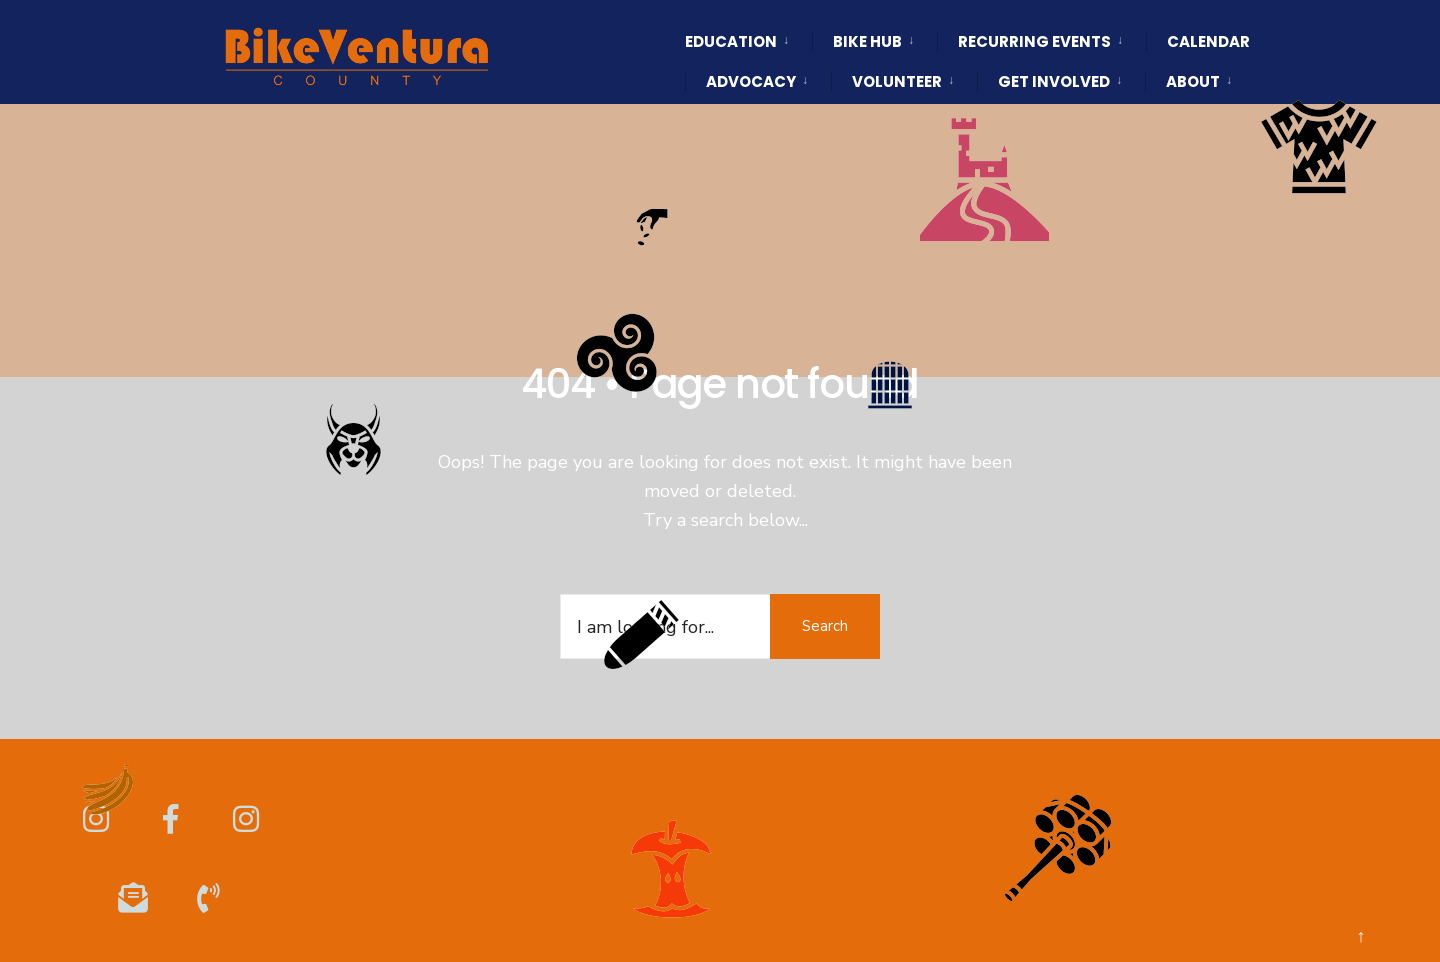 The image size is (1440, 962). I want to click on banana item or fruit category in a game inventory, so click(107, 789).